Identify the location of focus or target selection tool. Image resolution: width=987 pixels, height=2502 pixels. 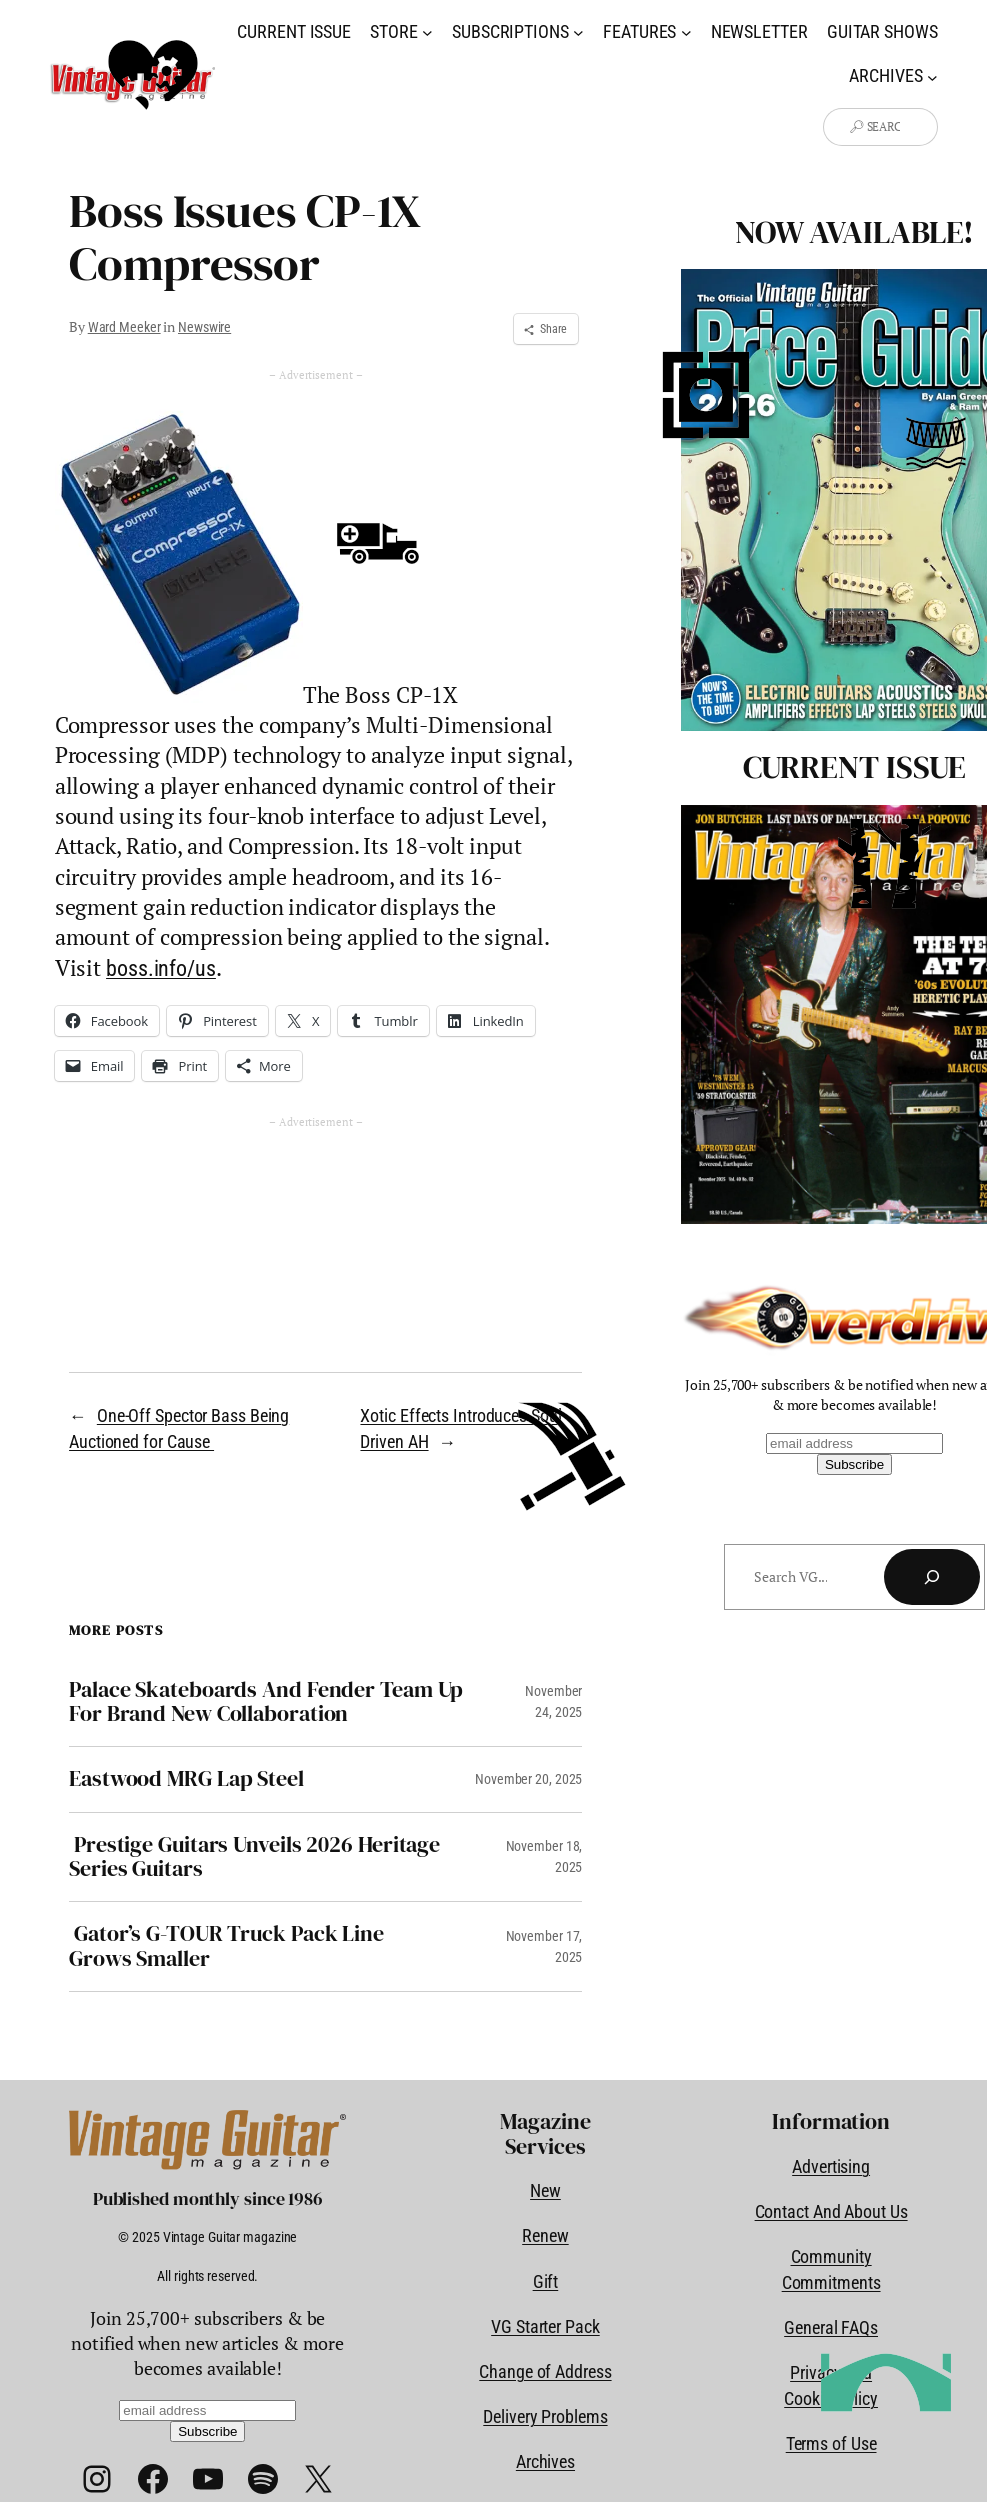
(706, 395).